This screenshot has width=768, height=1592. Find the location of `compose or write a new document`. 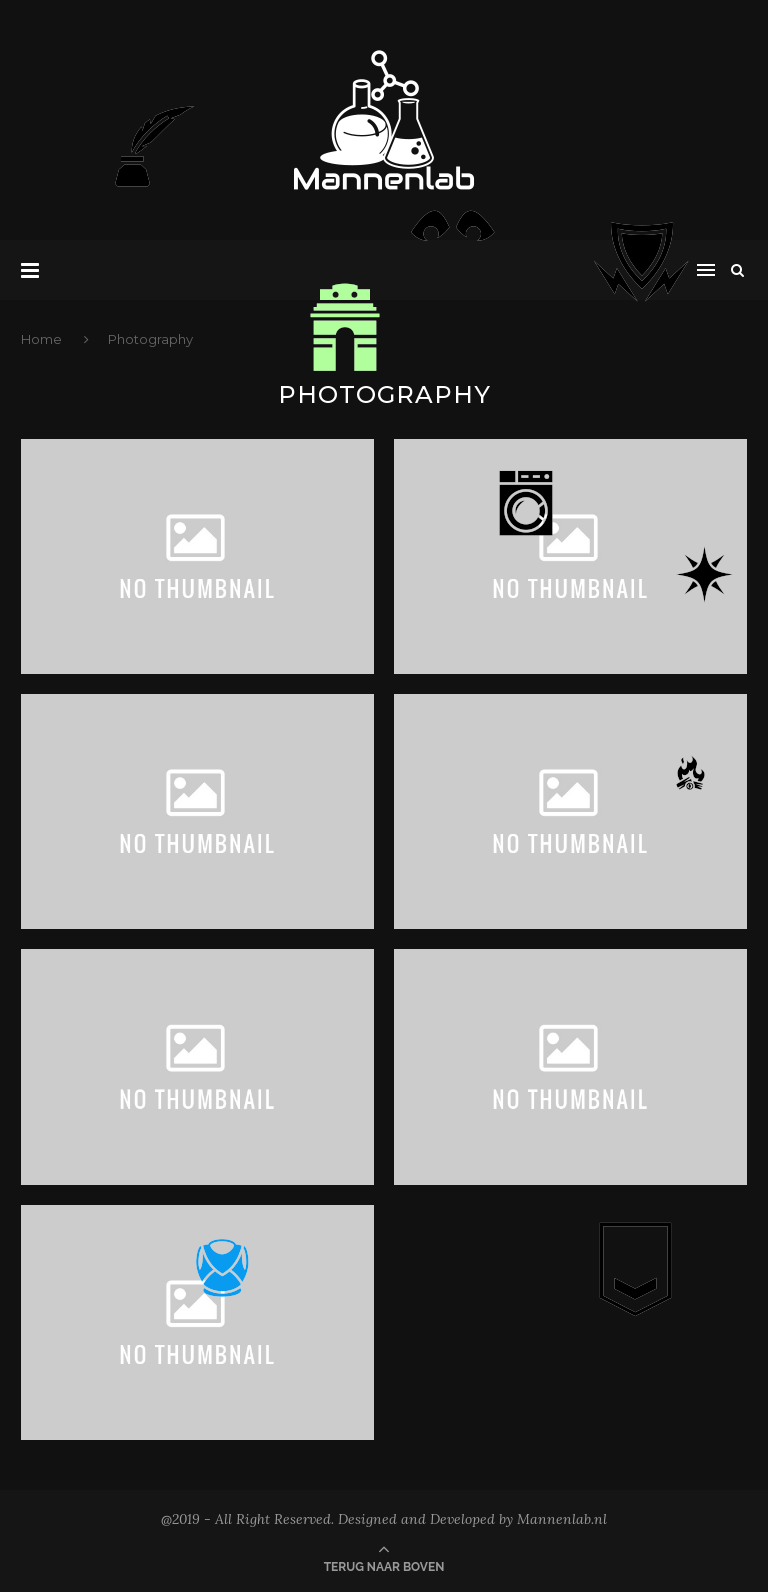

compose or write a new document is located at coordinates (154, 147).